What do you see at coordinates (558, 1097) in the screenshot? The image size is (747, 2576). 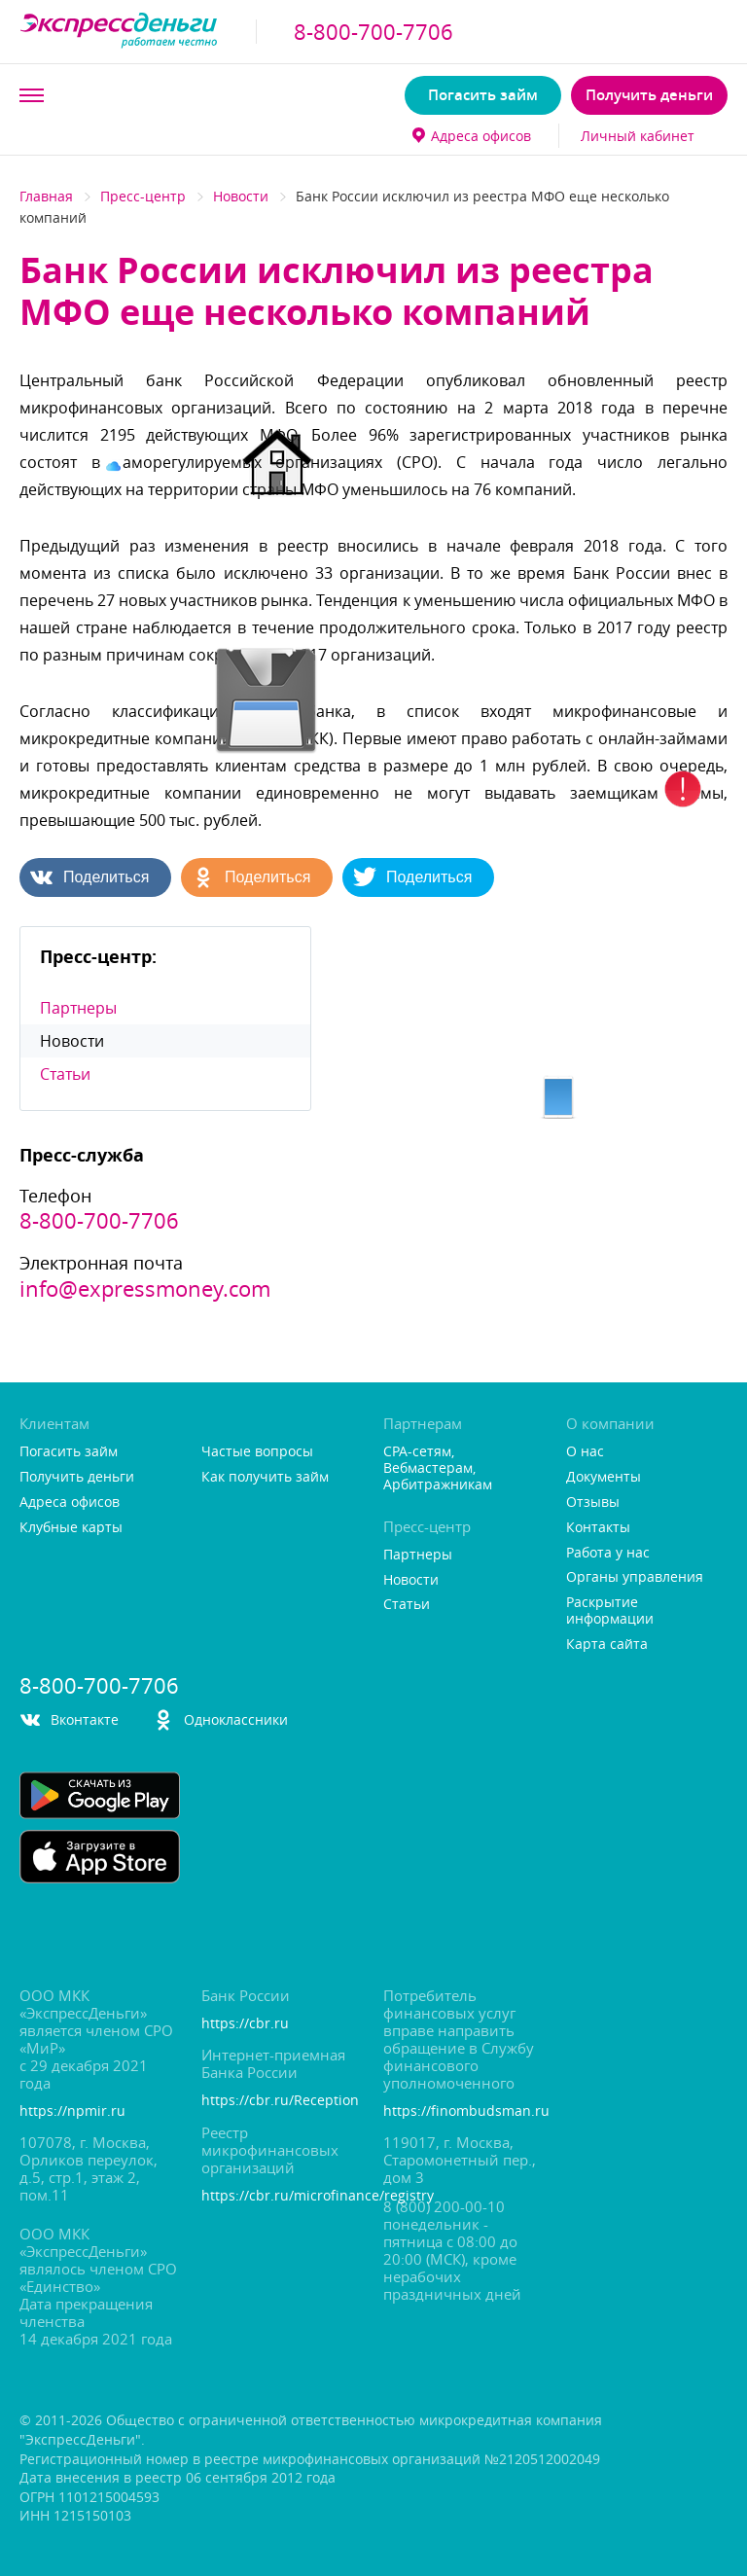 I see `iPad Air with cellular connectivity` at bounding box center [558, 1097].